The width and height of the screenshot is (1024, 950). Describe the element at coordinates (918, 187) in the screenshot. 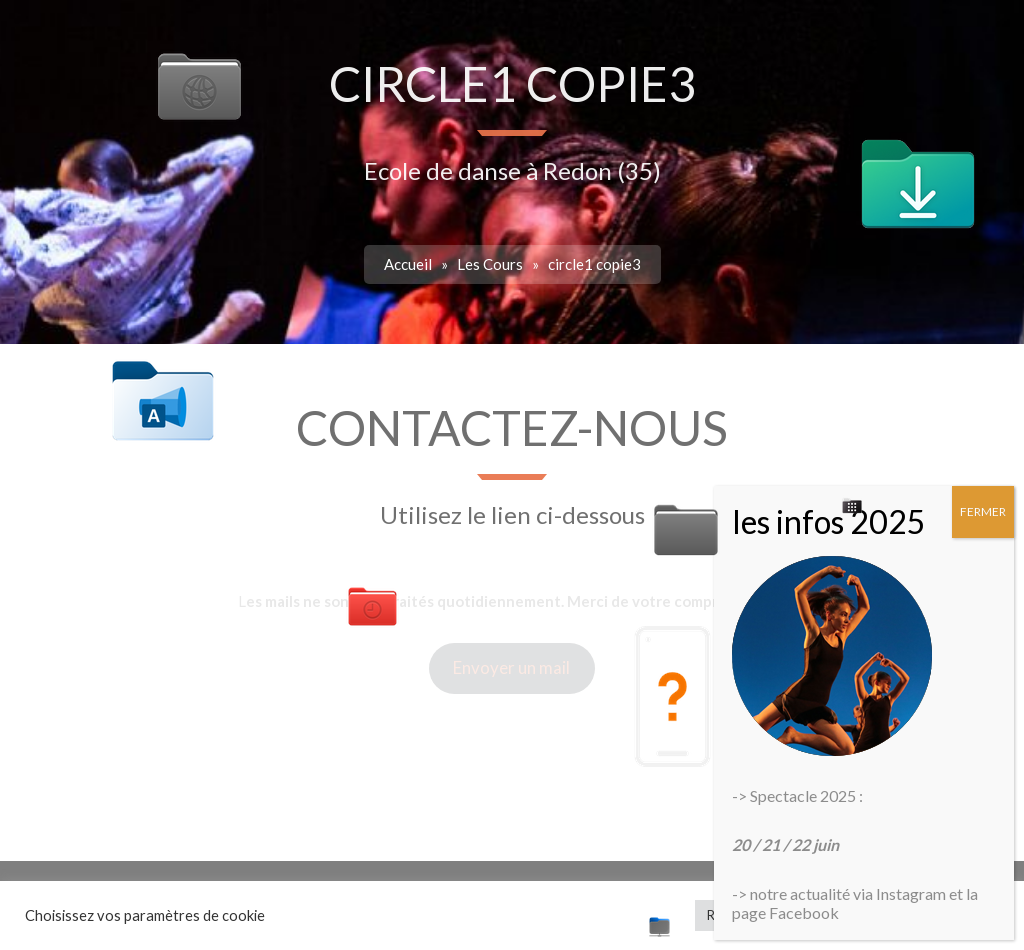

I see `open your downloads folder` at that location.